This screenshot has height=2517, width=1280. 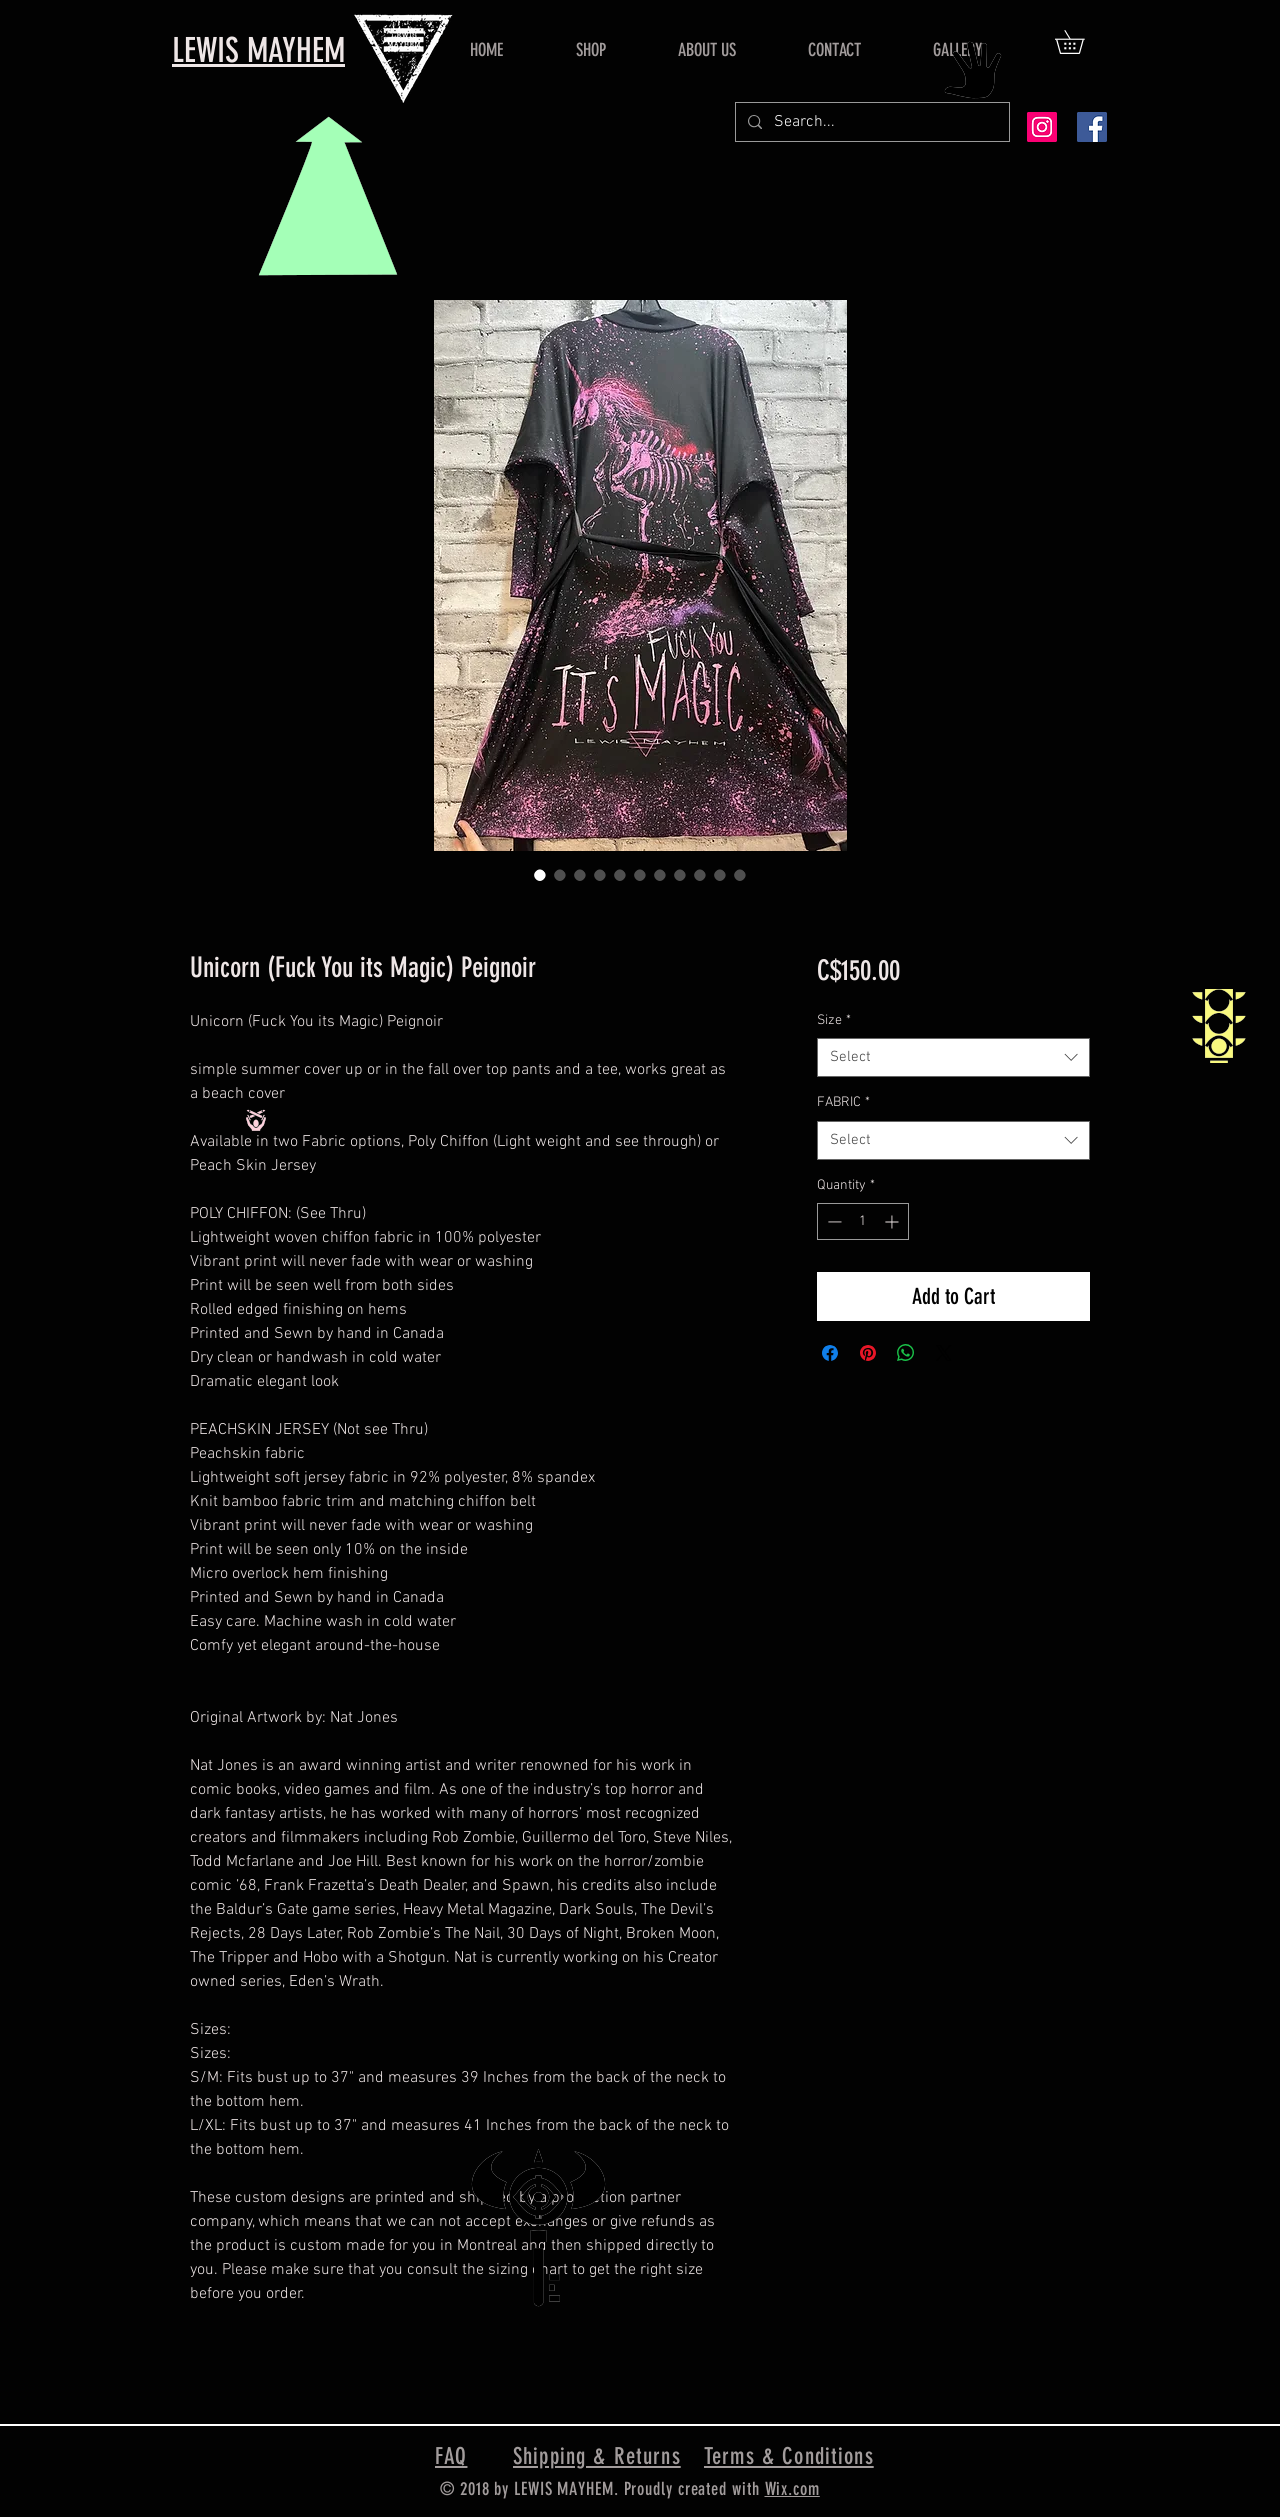 I want to click on tap to interact or grab an object, so click(x=973, y=70).